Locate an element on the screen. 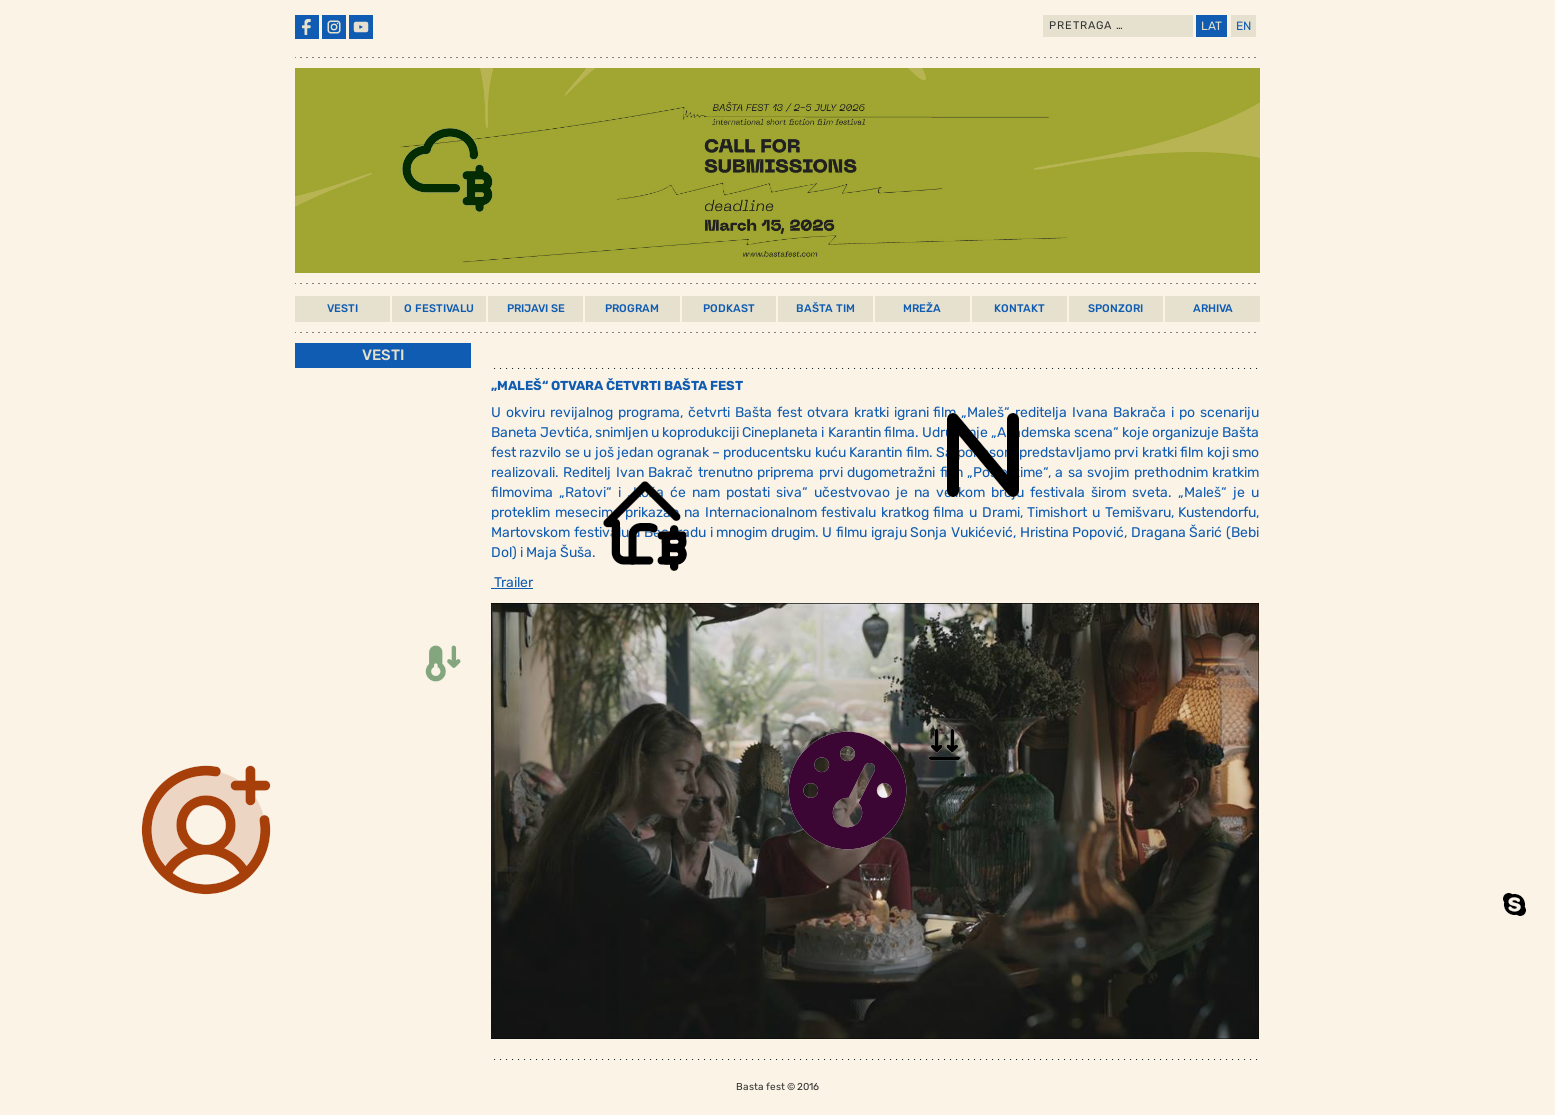  download all items to device is located at coordinates (944, 744).